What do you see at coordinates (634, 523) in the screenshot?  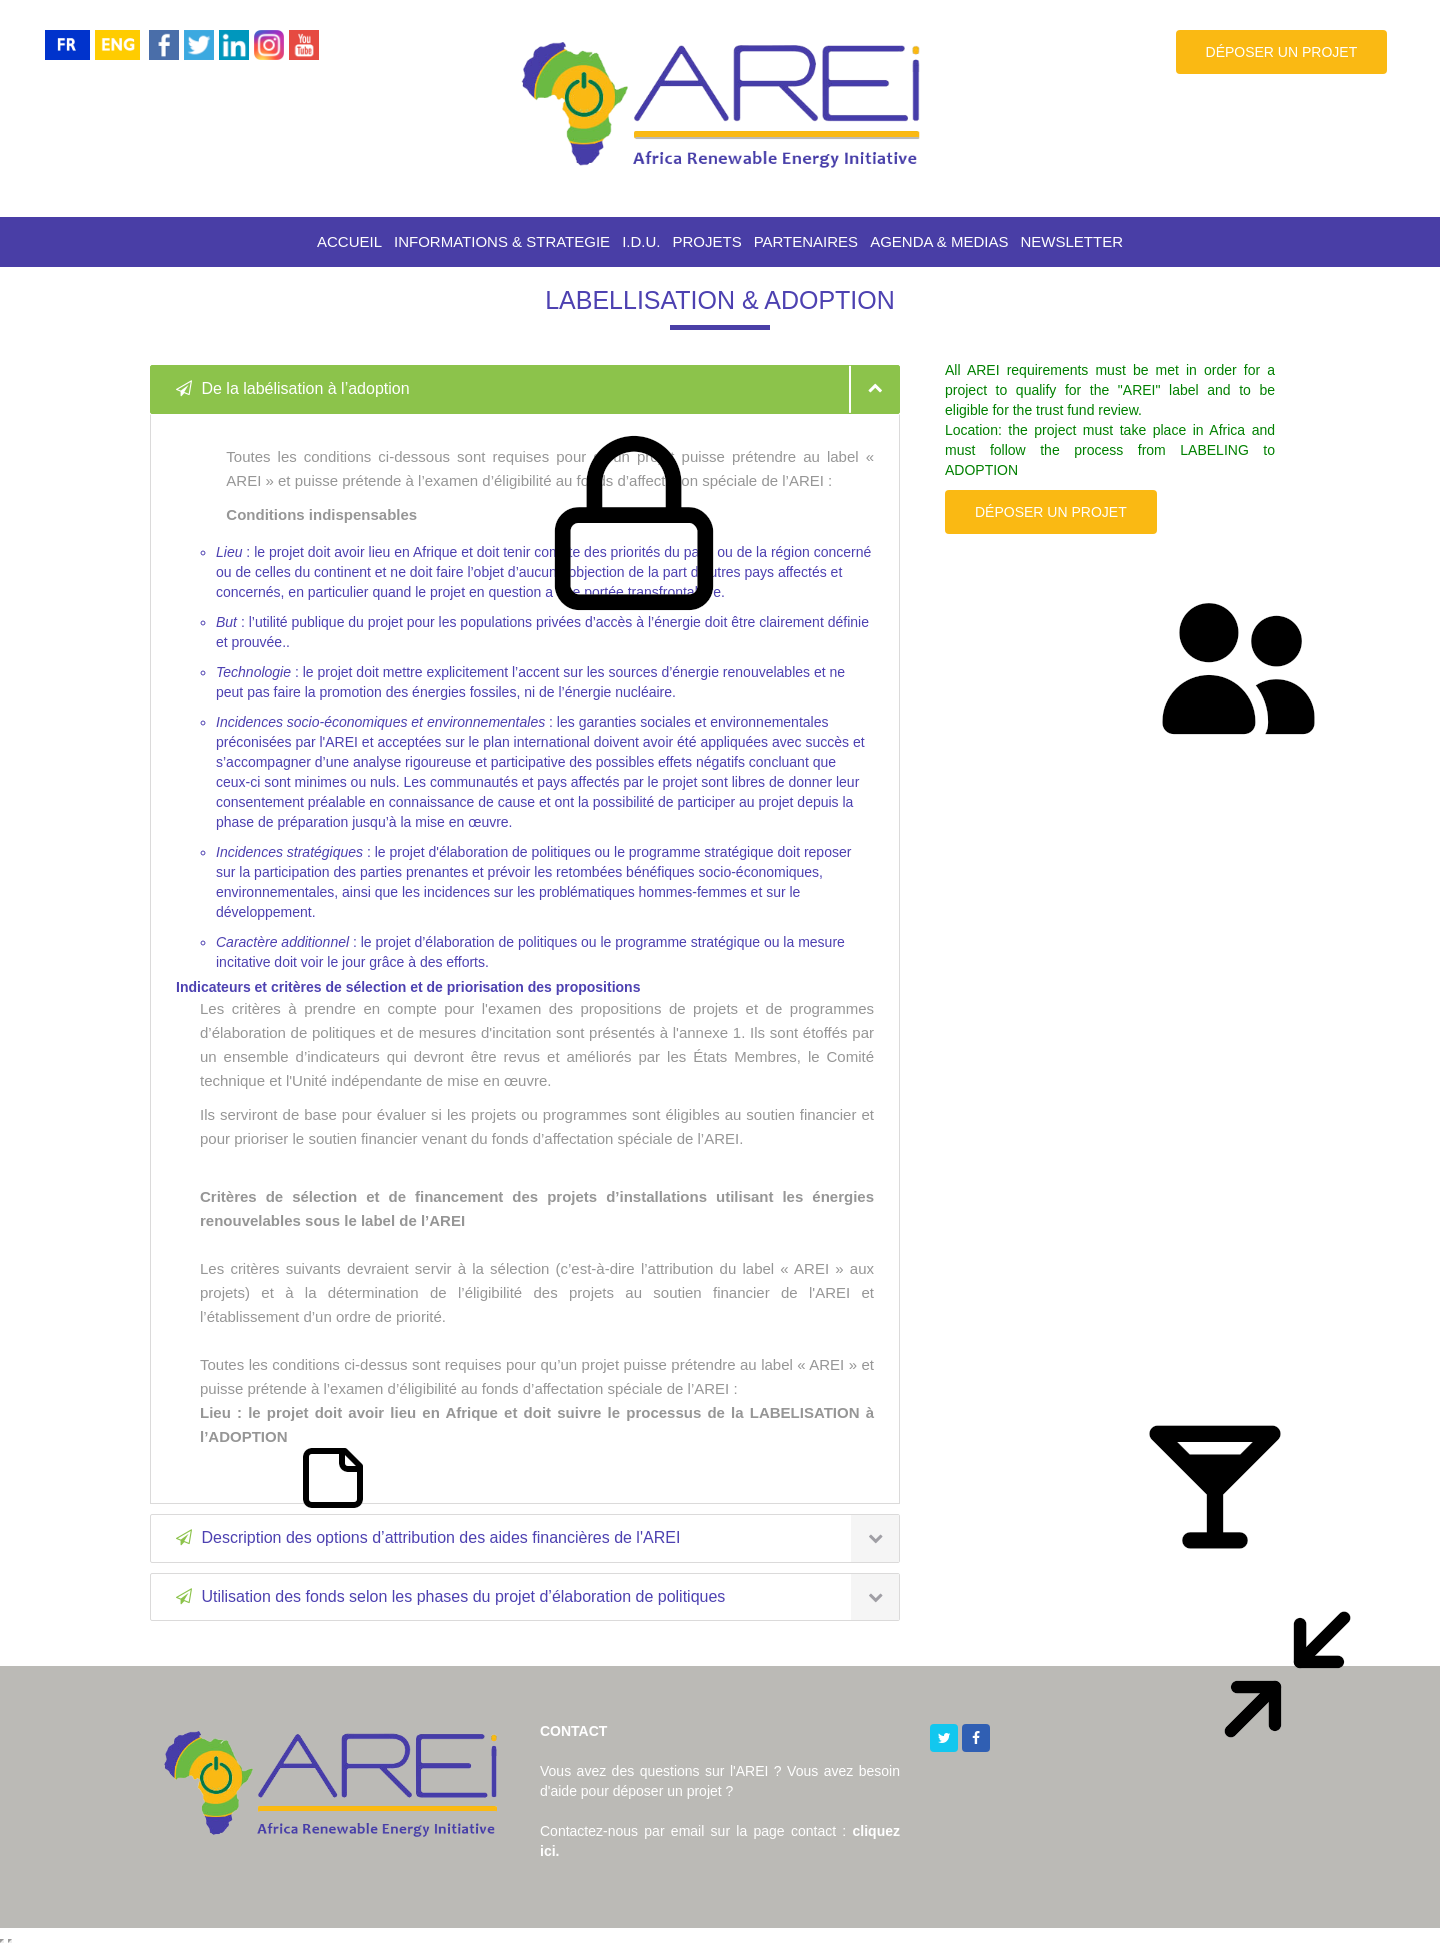 I see `indicates a secure or encrypted connection` at bounding box center [634, 523].